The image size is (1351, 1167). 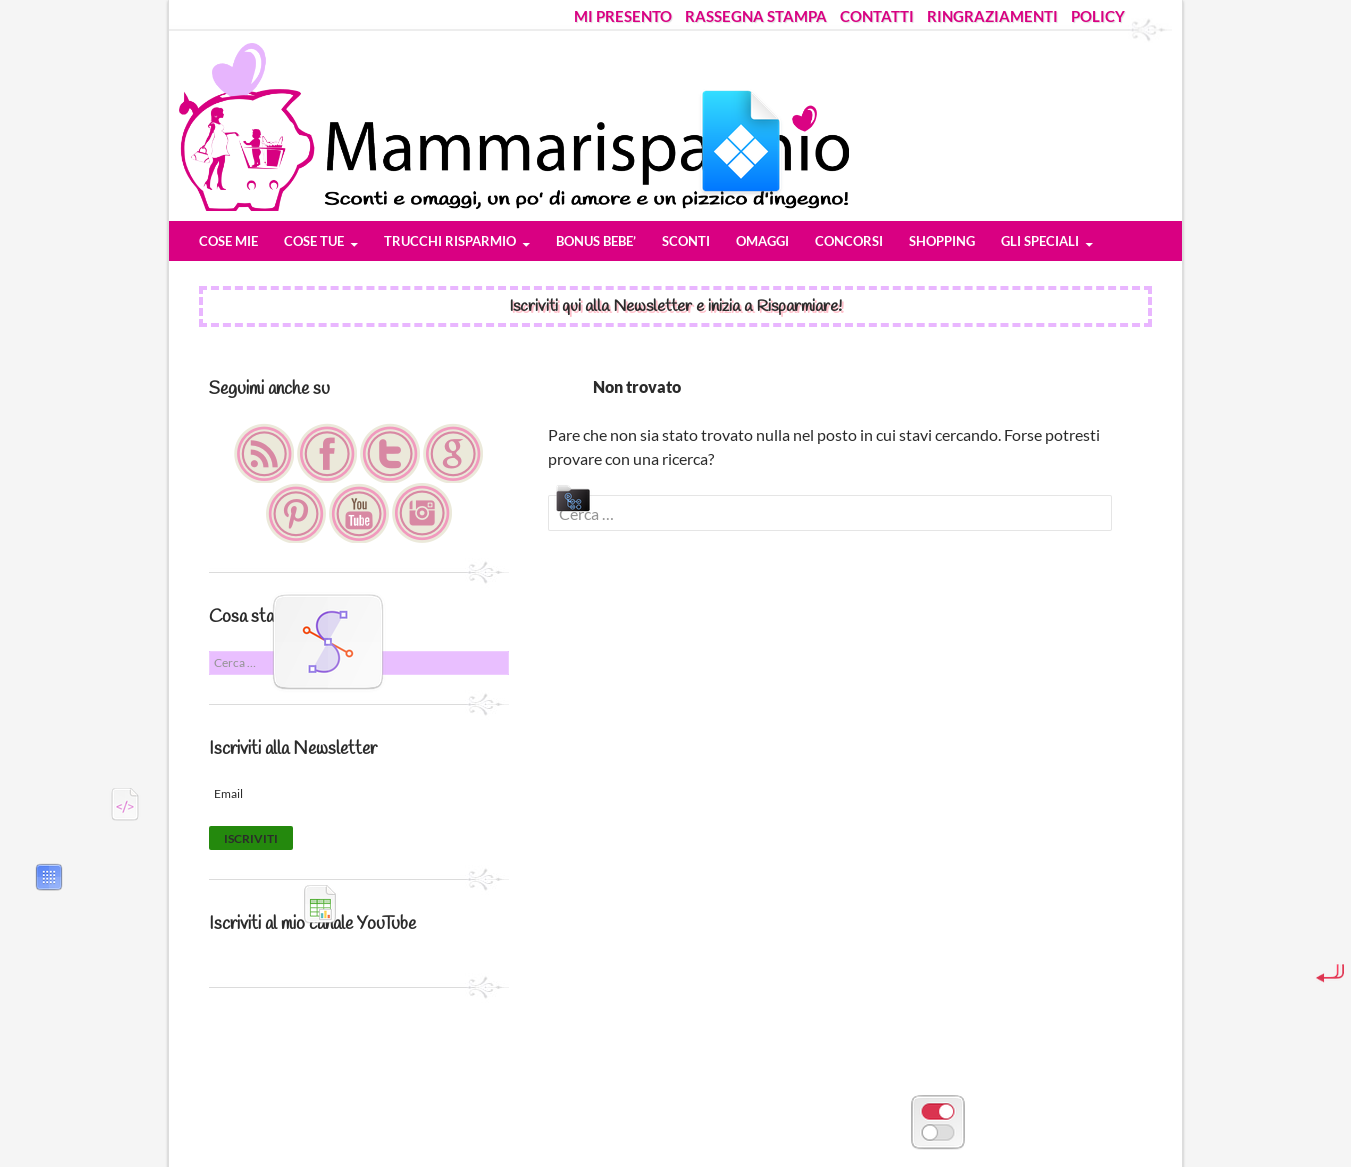 What do you see at coordinates (49, 877) in the screenshot?
I see `open the app drawer or launcher` at bounding box center [49, 877].